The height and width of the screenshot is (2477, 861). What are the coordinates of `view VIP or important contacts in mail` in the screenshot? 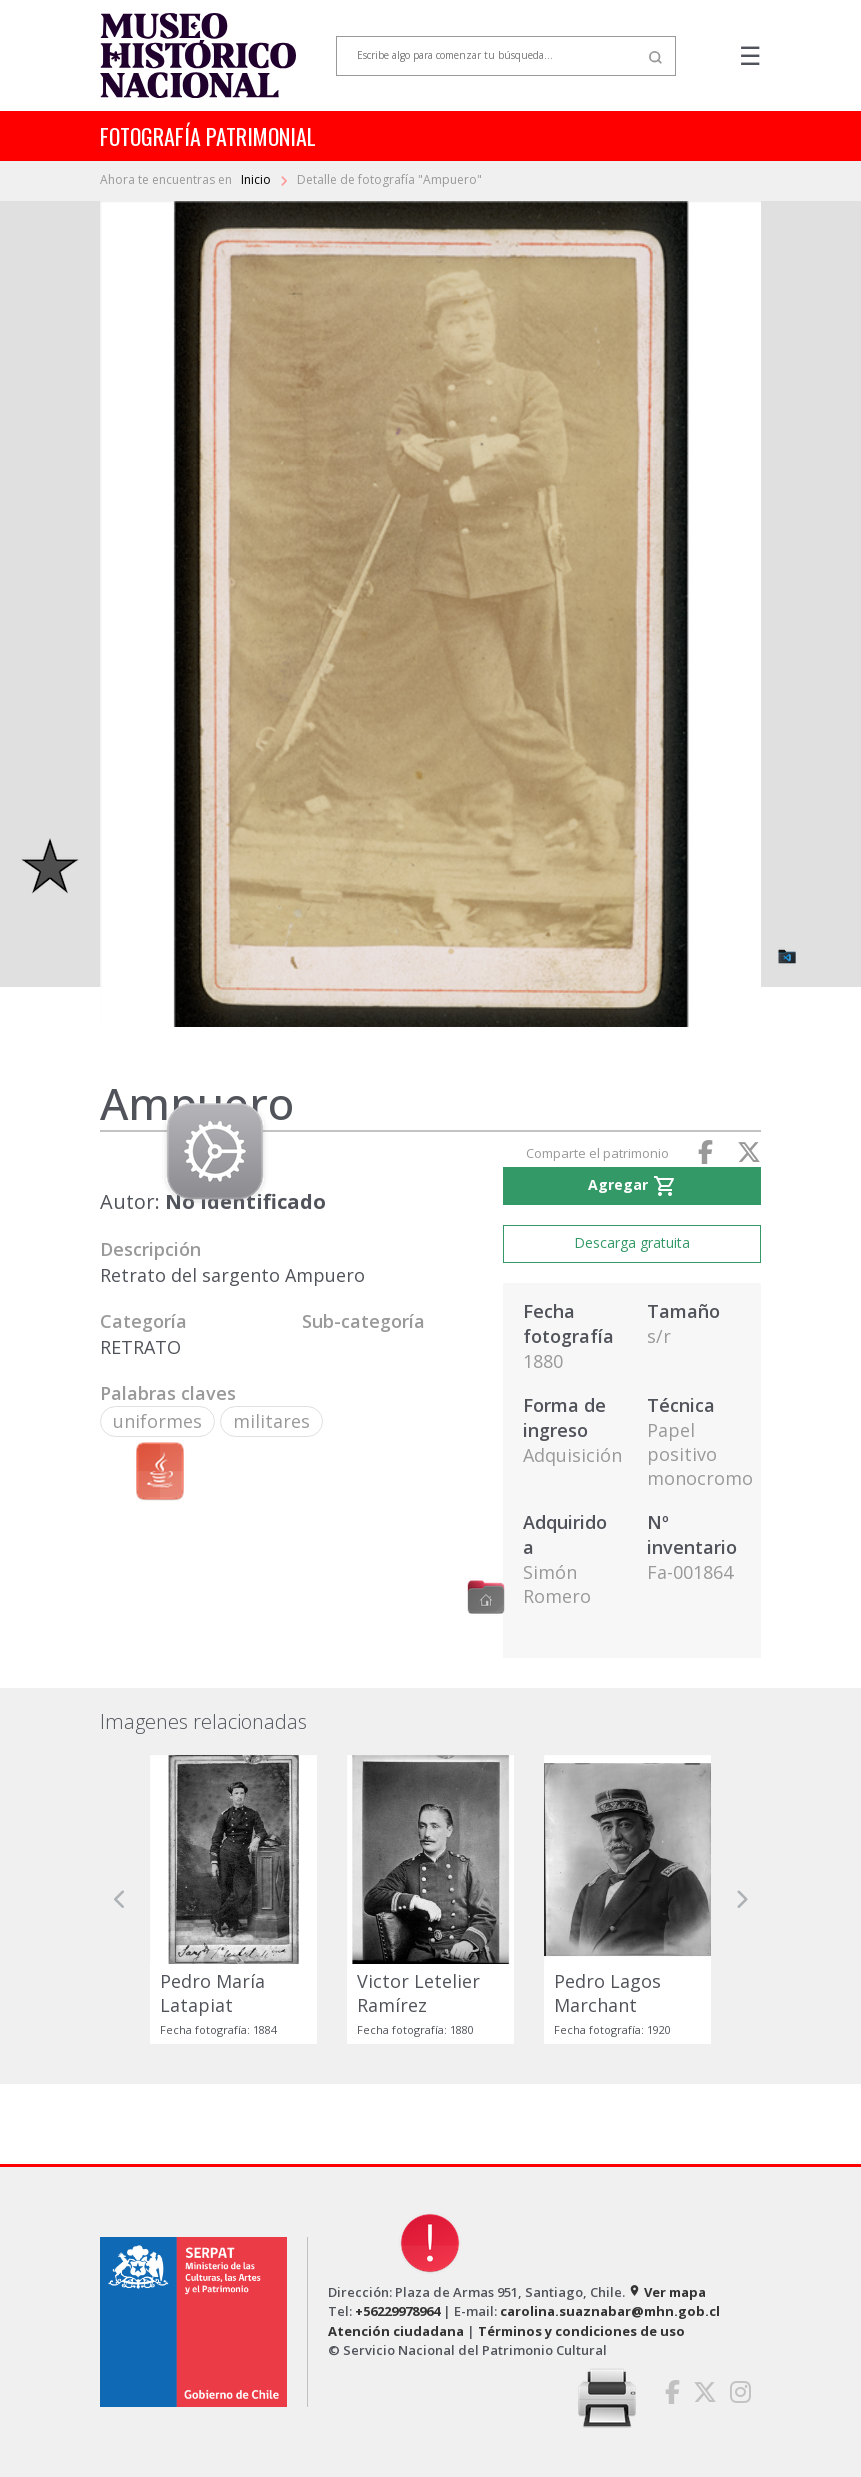 It's located at (50, 866).